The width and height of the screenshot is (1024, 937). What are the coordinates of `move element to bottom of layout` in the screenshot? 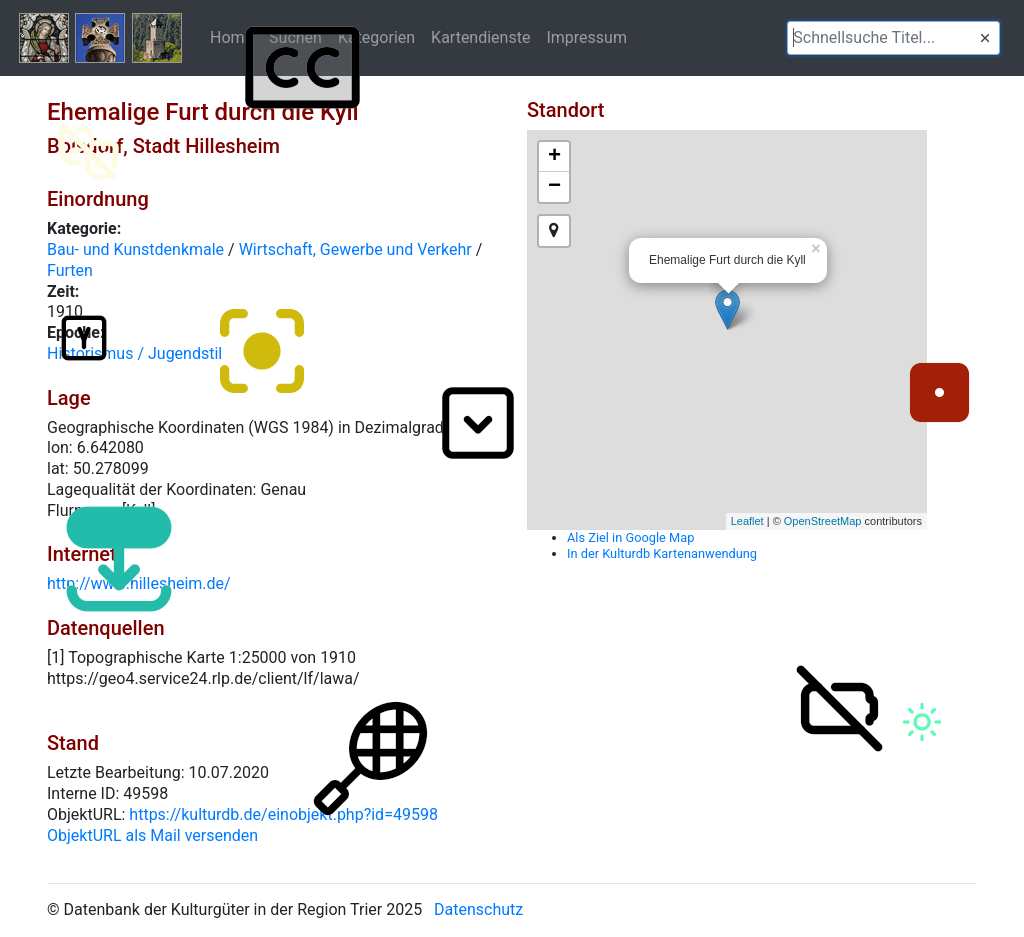 It's located at (119, 559).